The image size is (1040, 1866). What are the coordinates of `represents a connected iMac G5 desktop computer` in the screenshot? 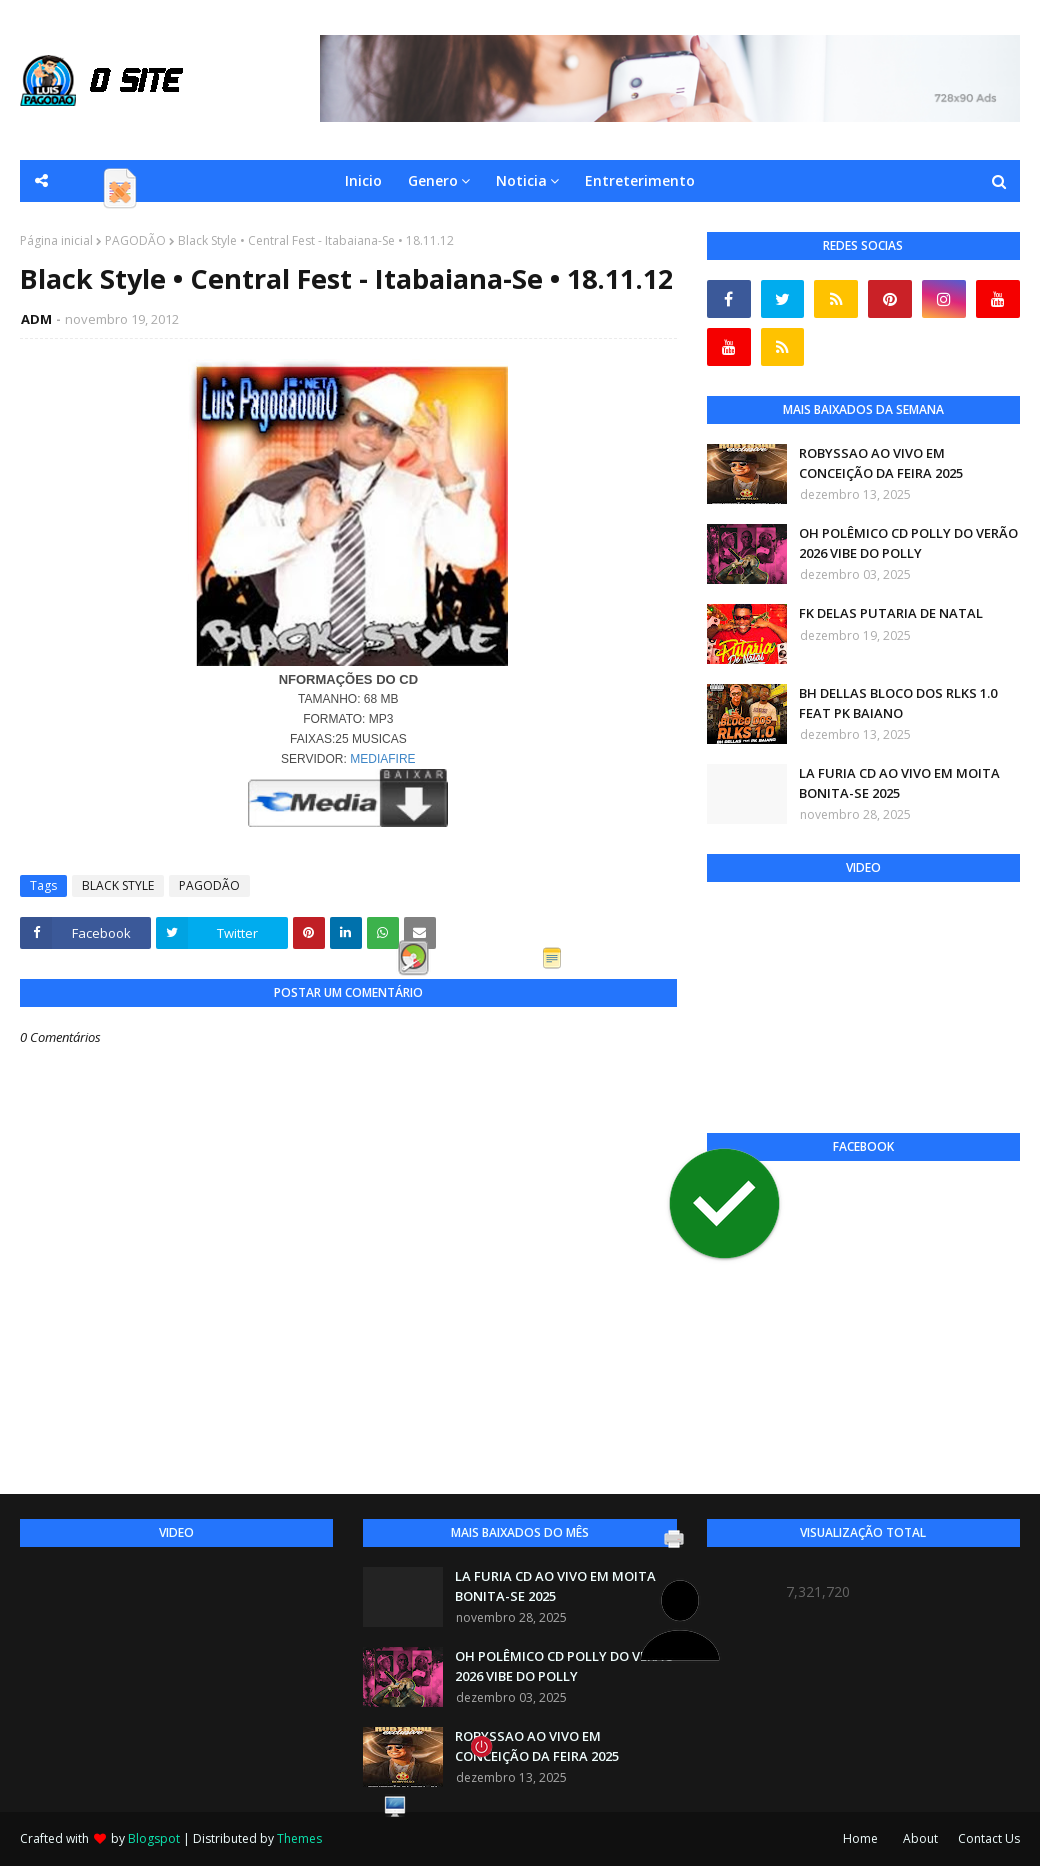 It's located at (395, 1805).